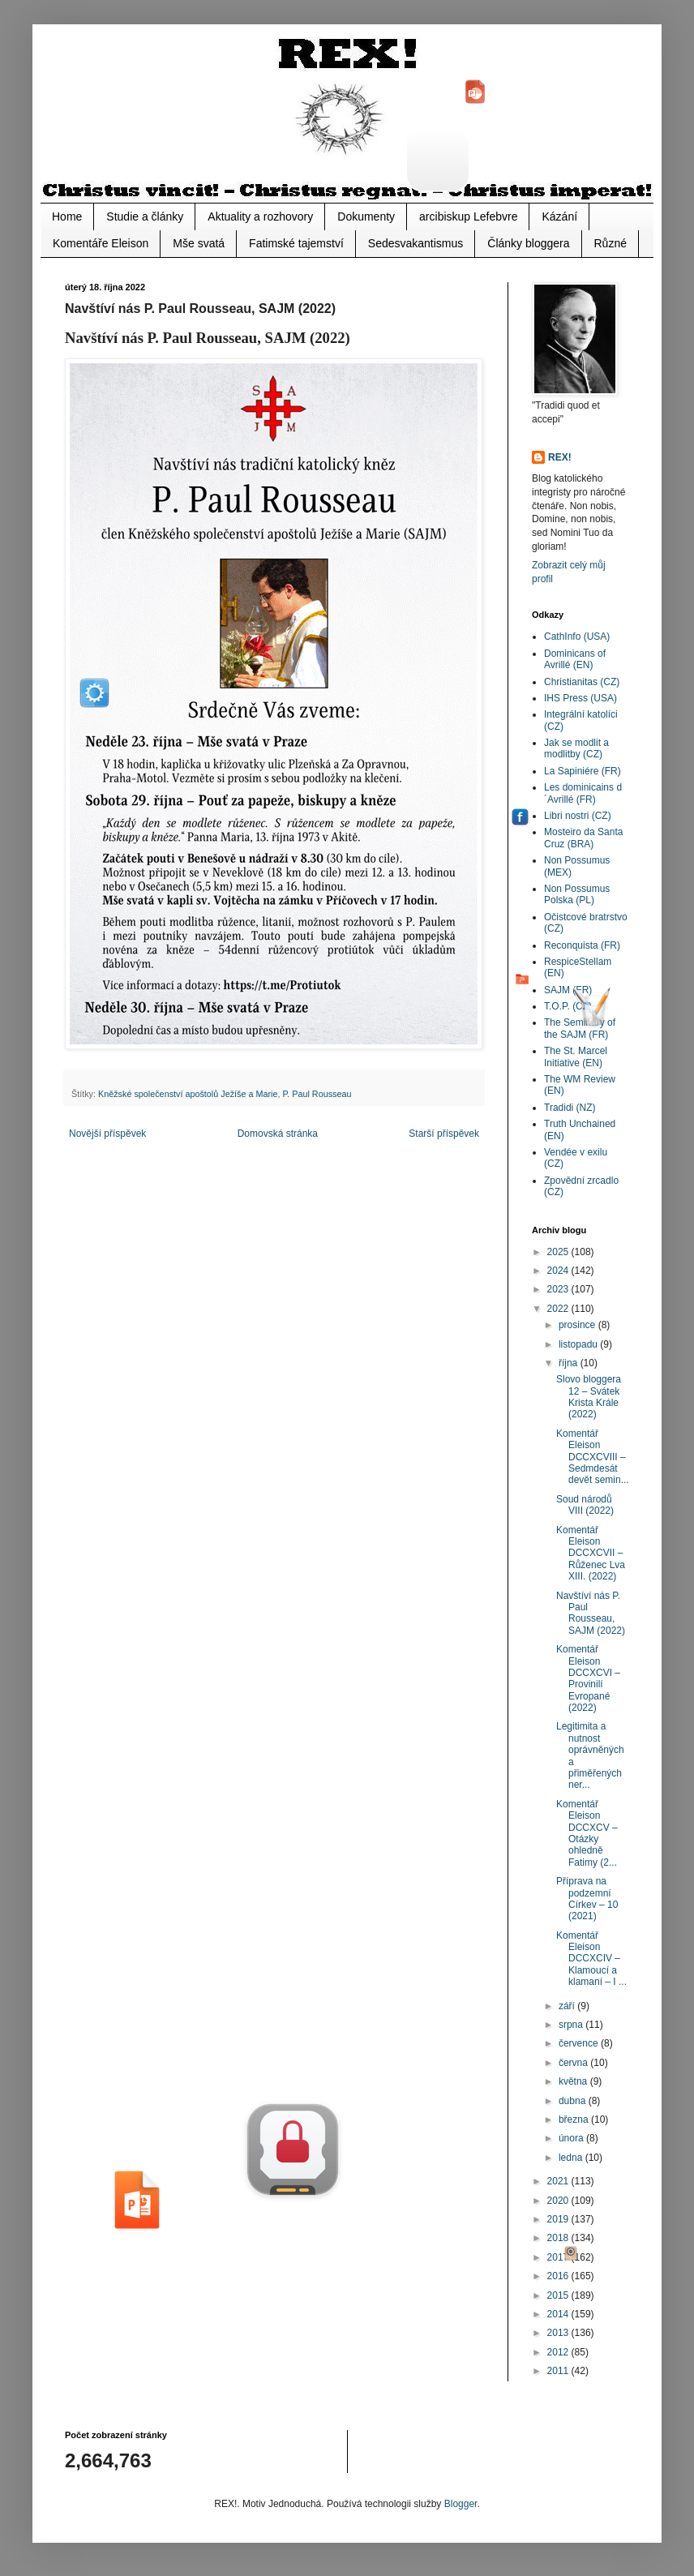 This screenshot has height=2576, width=694. Describe the element at coordinates (475, 92) in the screenshot. I see `a microsoft powerpoint file` at that location.